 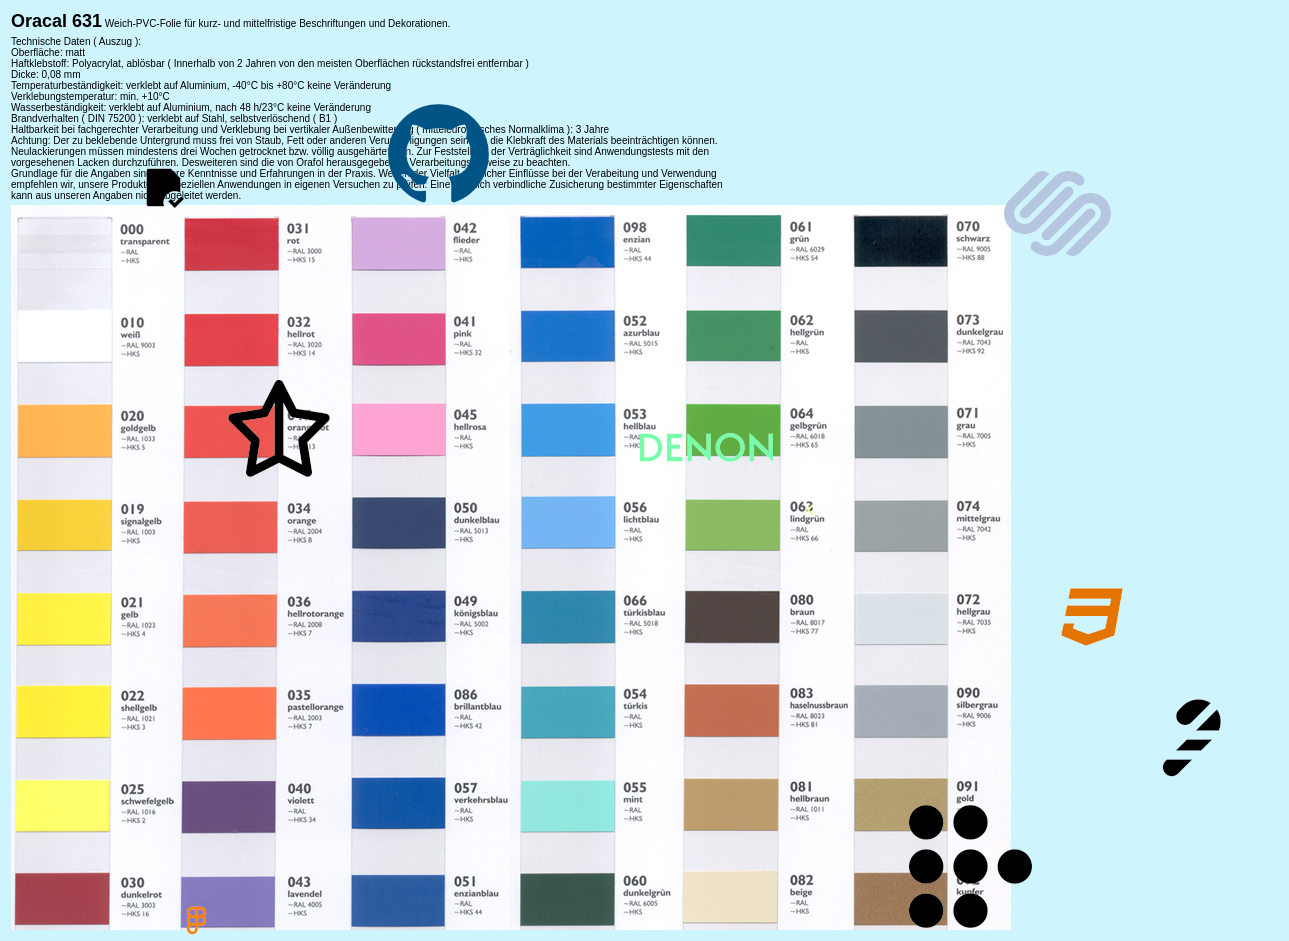 I want to click on css3 logo, so click(x=1094, y=617).